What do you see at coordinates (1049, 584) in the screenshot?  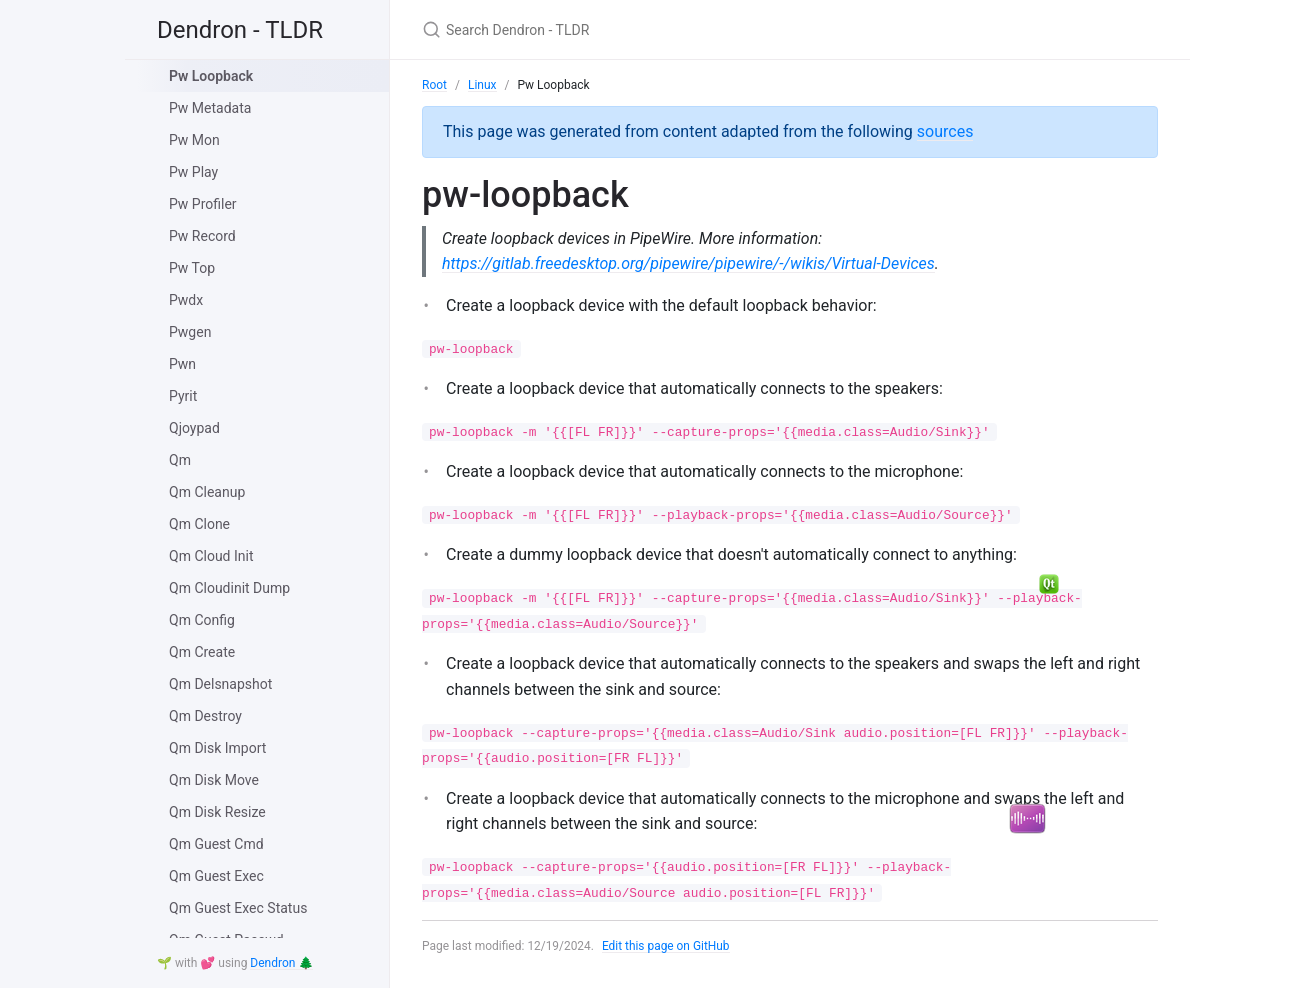 I see `launch qt creator development environment` at bounding box center [1049, 584].